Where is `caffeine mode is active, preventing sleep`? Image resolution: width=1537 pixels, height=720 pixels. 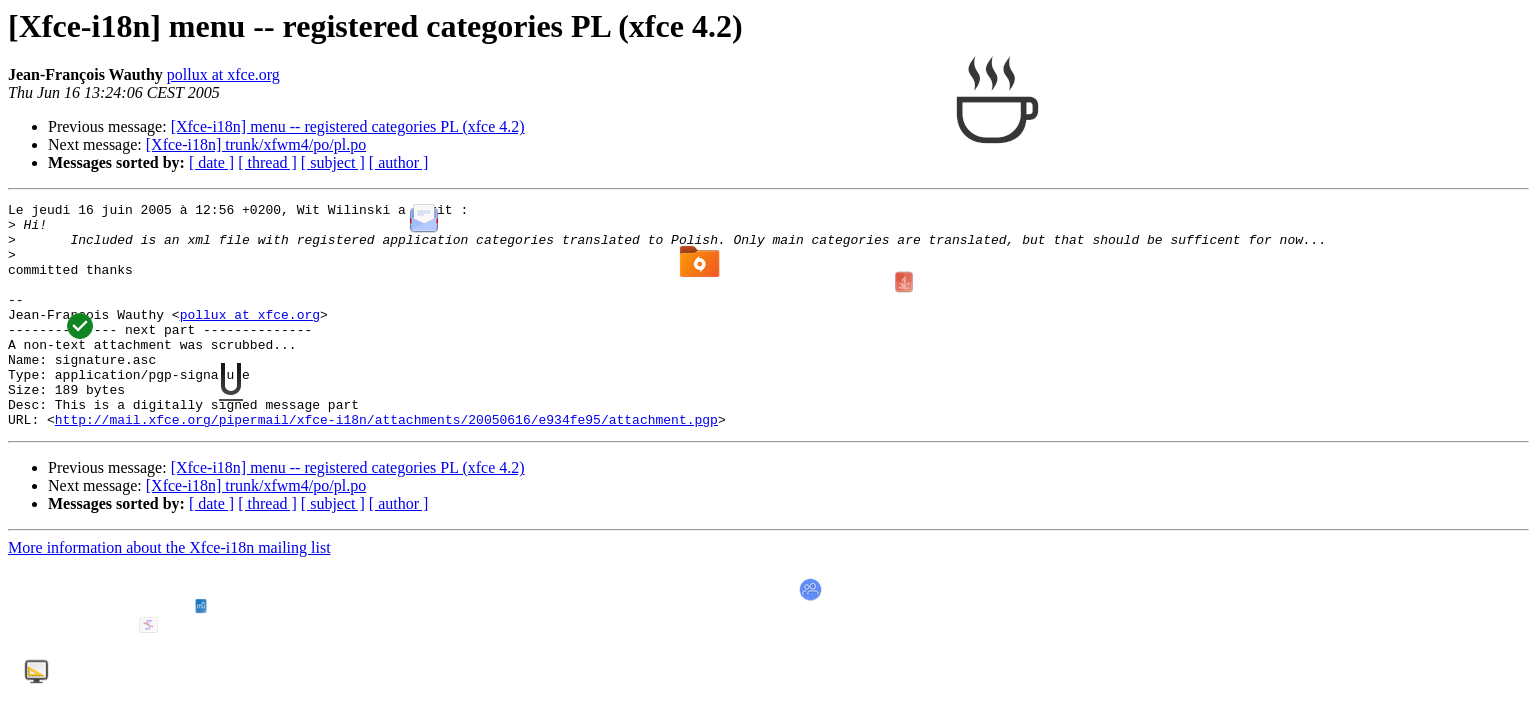
caffeine mode is active, preventing sleep is located at coordinates (997, 102).